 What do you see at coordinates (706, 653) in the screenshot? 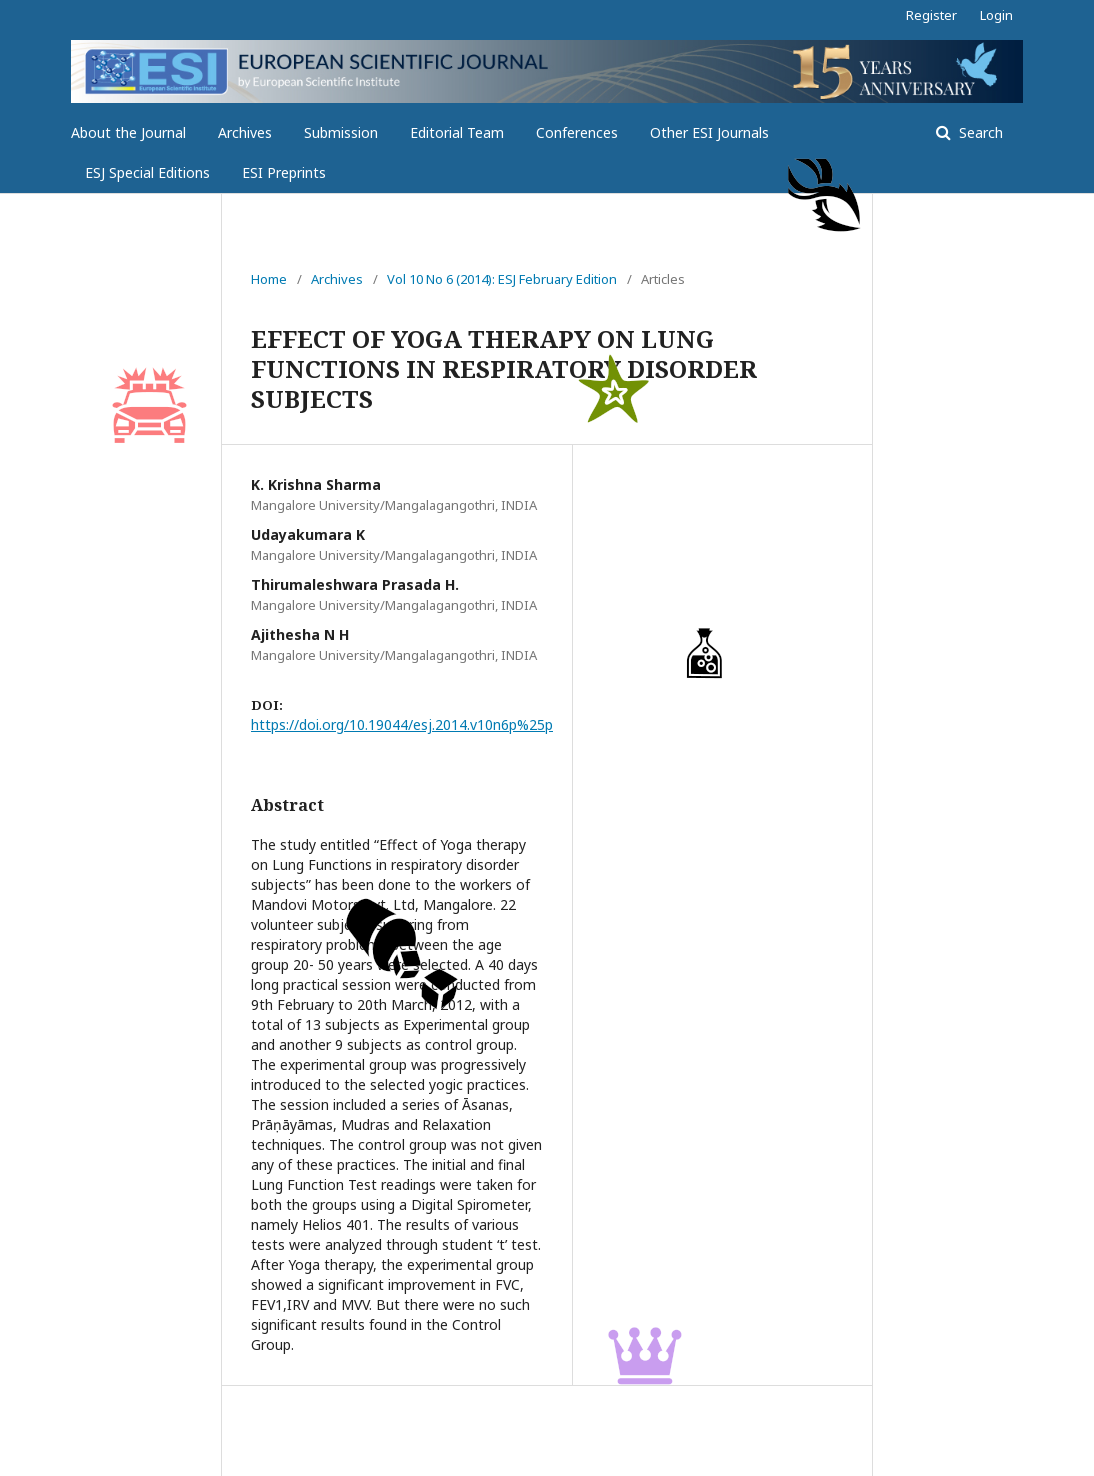
I see `access alchemy or potion crafting` at bounding box center [706, 653].